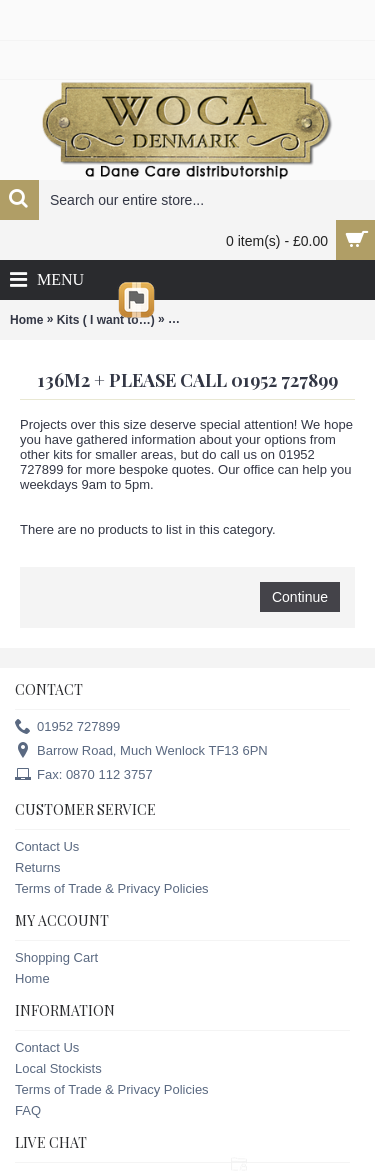 This screenshot has height=1175, width=375. I want to click on access encrypted vault storage, so click(239, 1164).